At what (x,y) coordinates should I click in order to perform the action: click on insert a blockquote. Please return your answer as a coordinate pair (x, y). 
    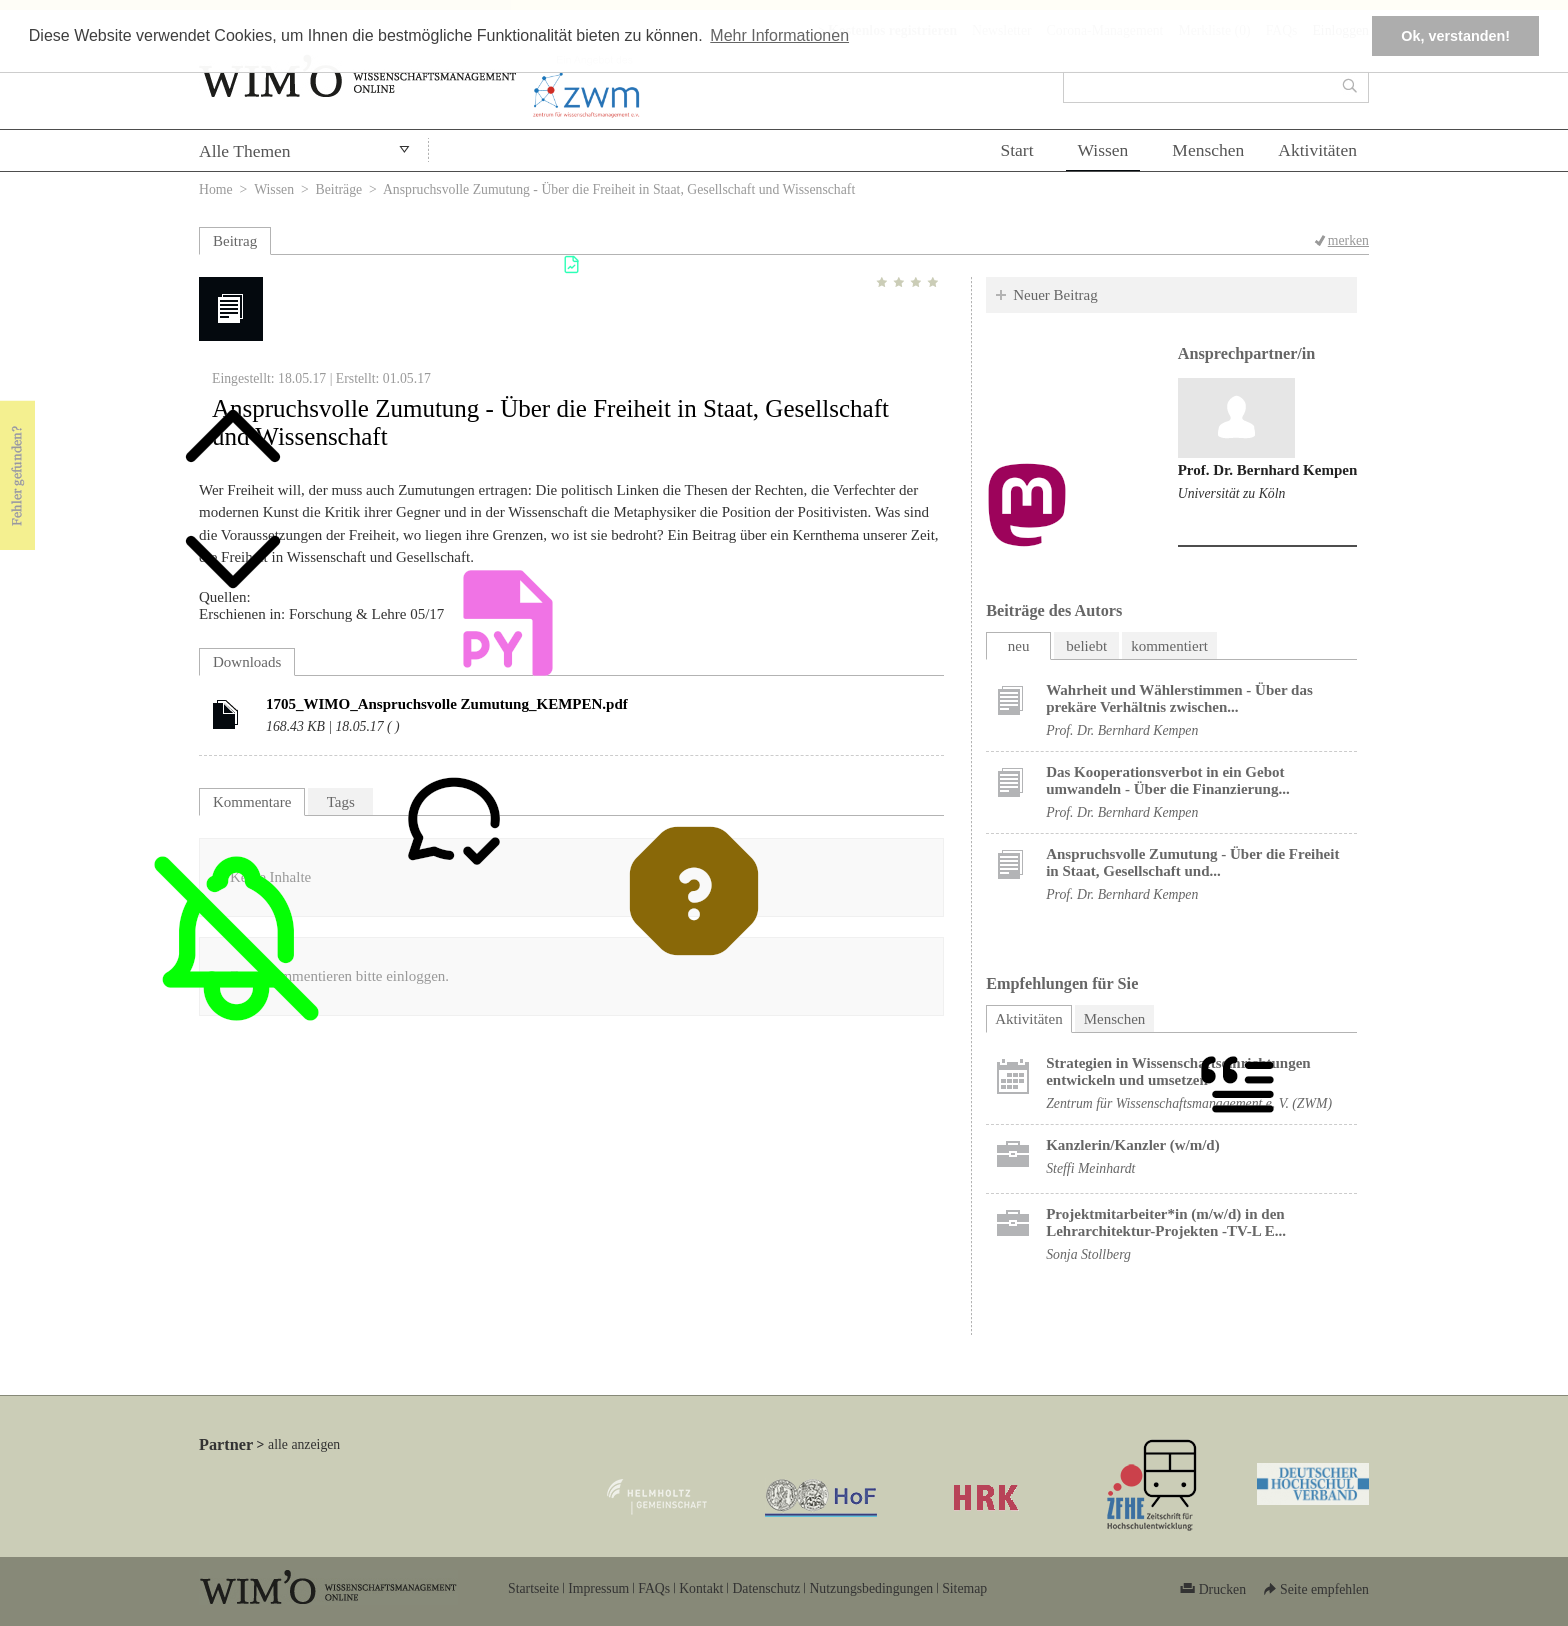
    Looking at the image, I should click on (1237, 1083).